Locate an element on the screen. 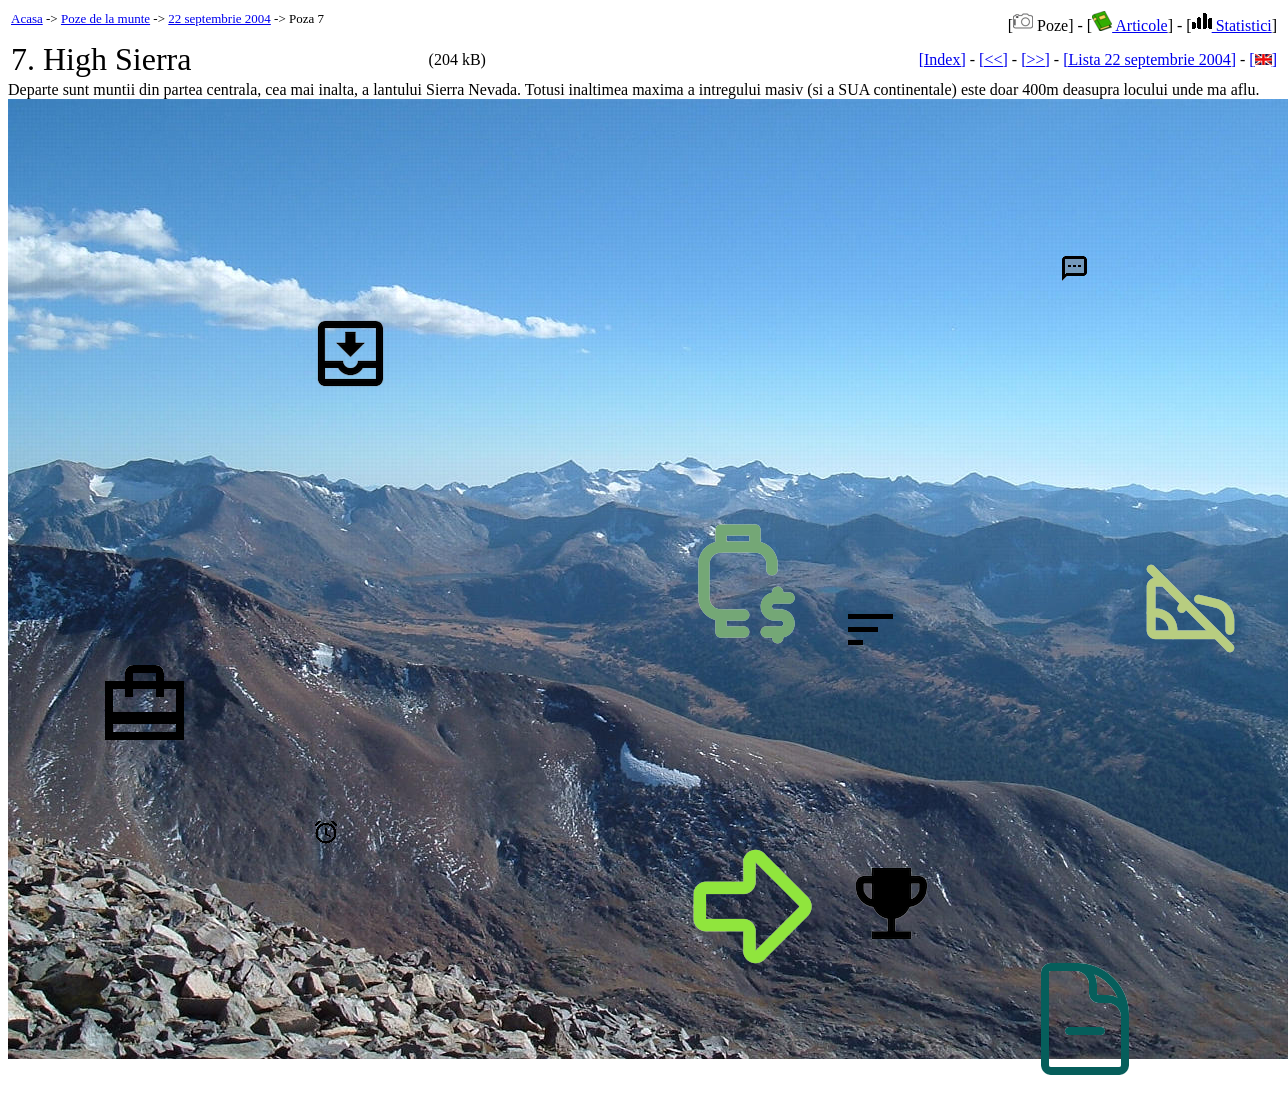 This screenshot has width=1288, height=1093. access travel documents or itinerary is located at coordinates (144, 704).